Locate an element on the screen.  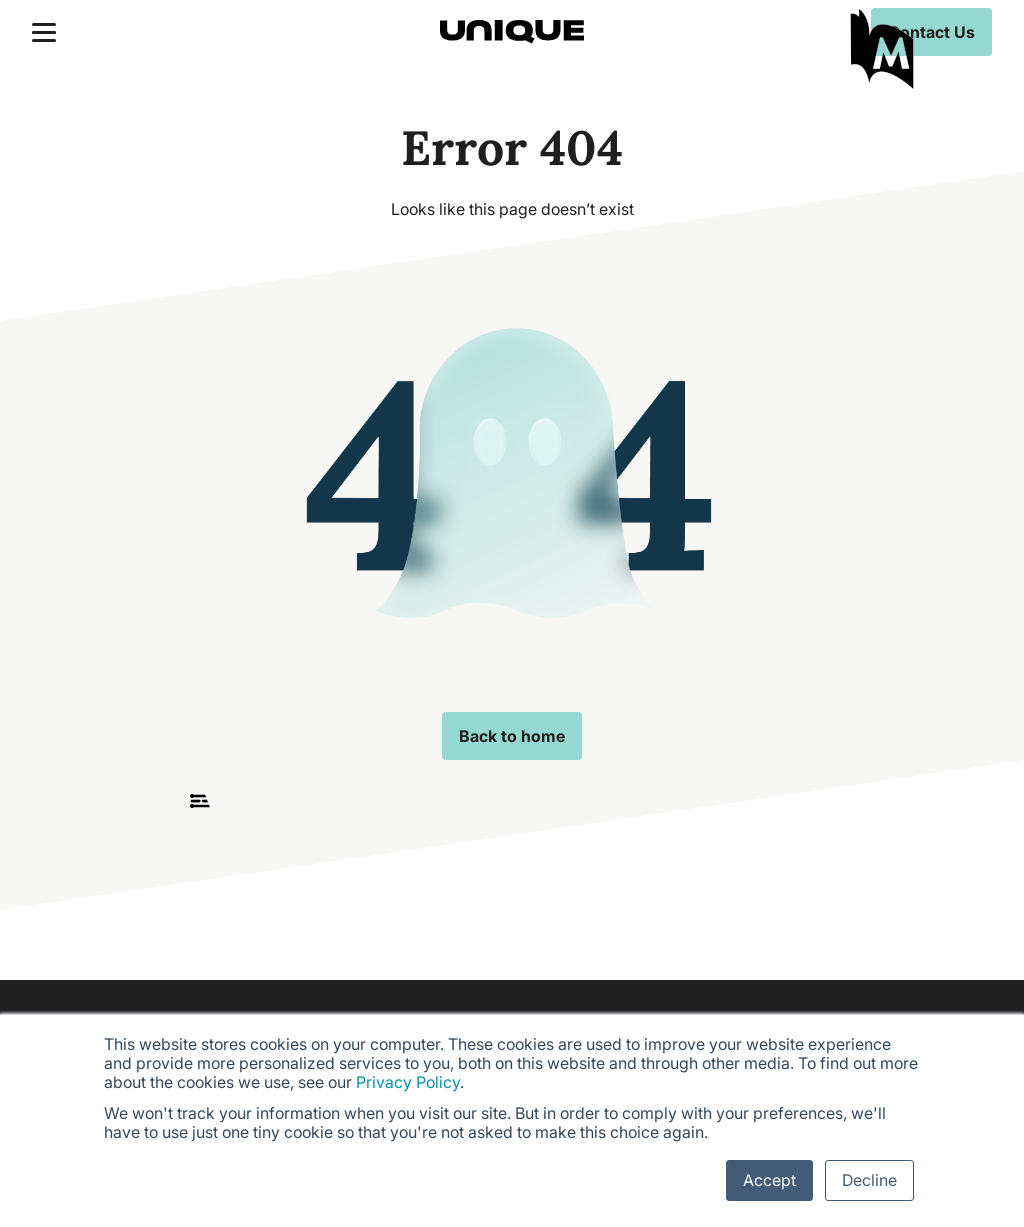
open Edge Impulse platform is located at coordinates (200, 801).